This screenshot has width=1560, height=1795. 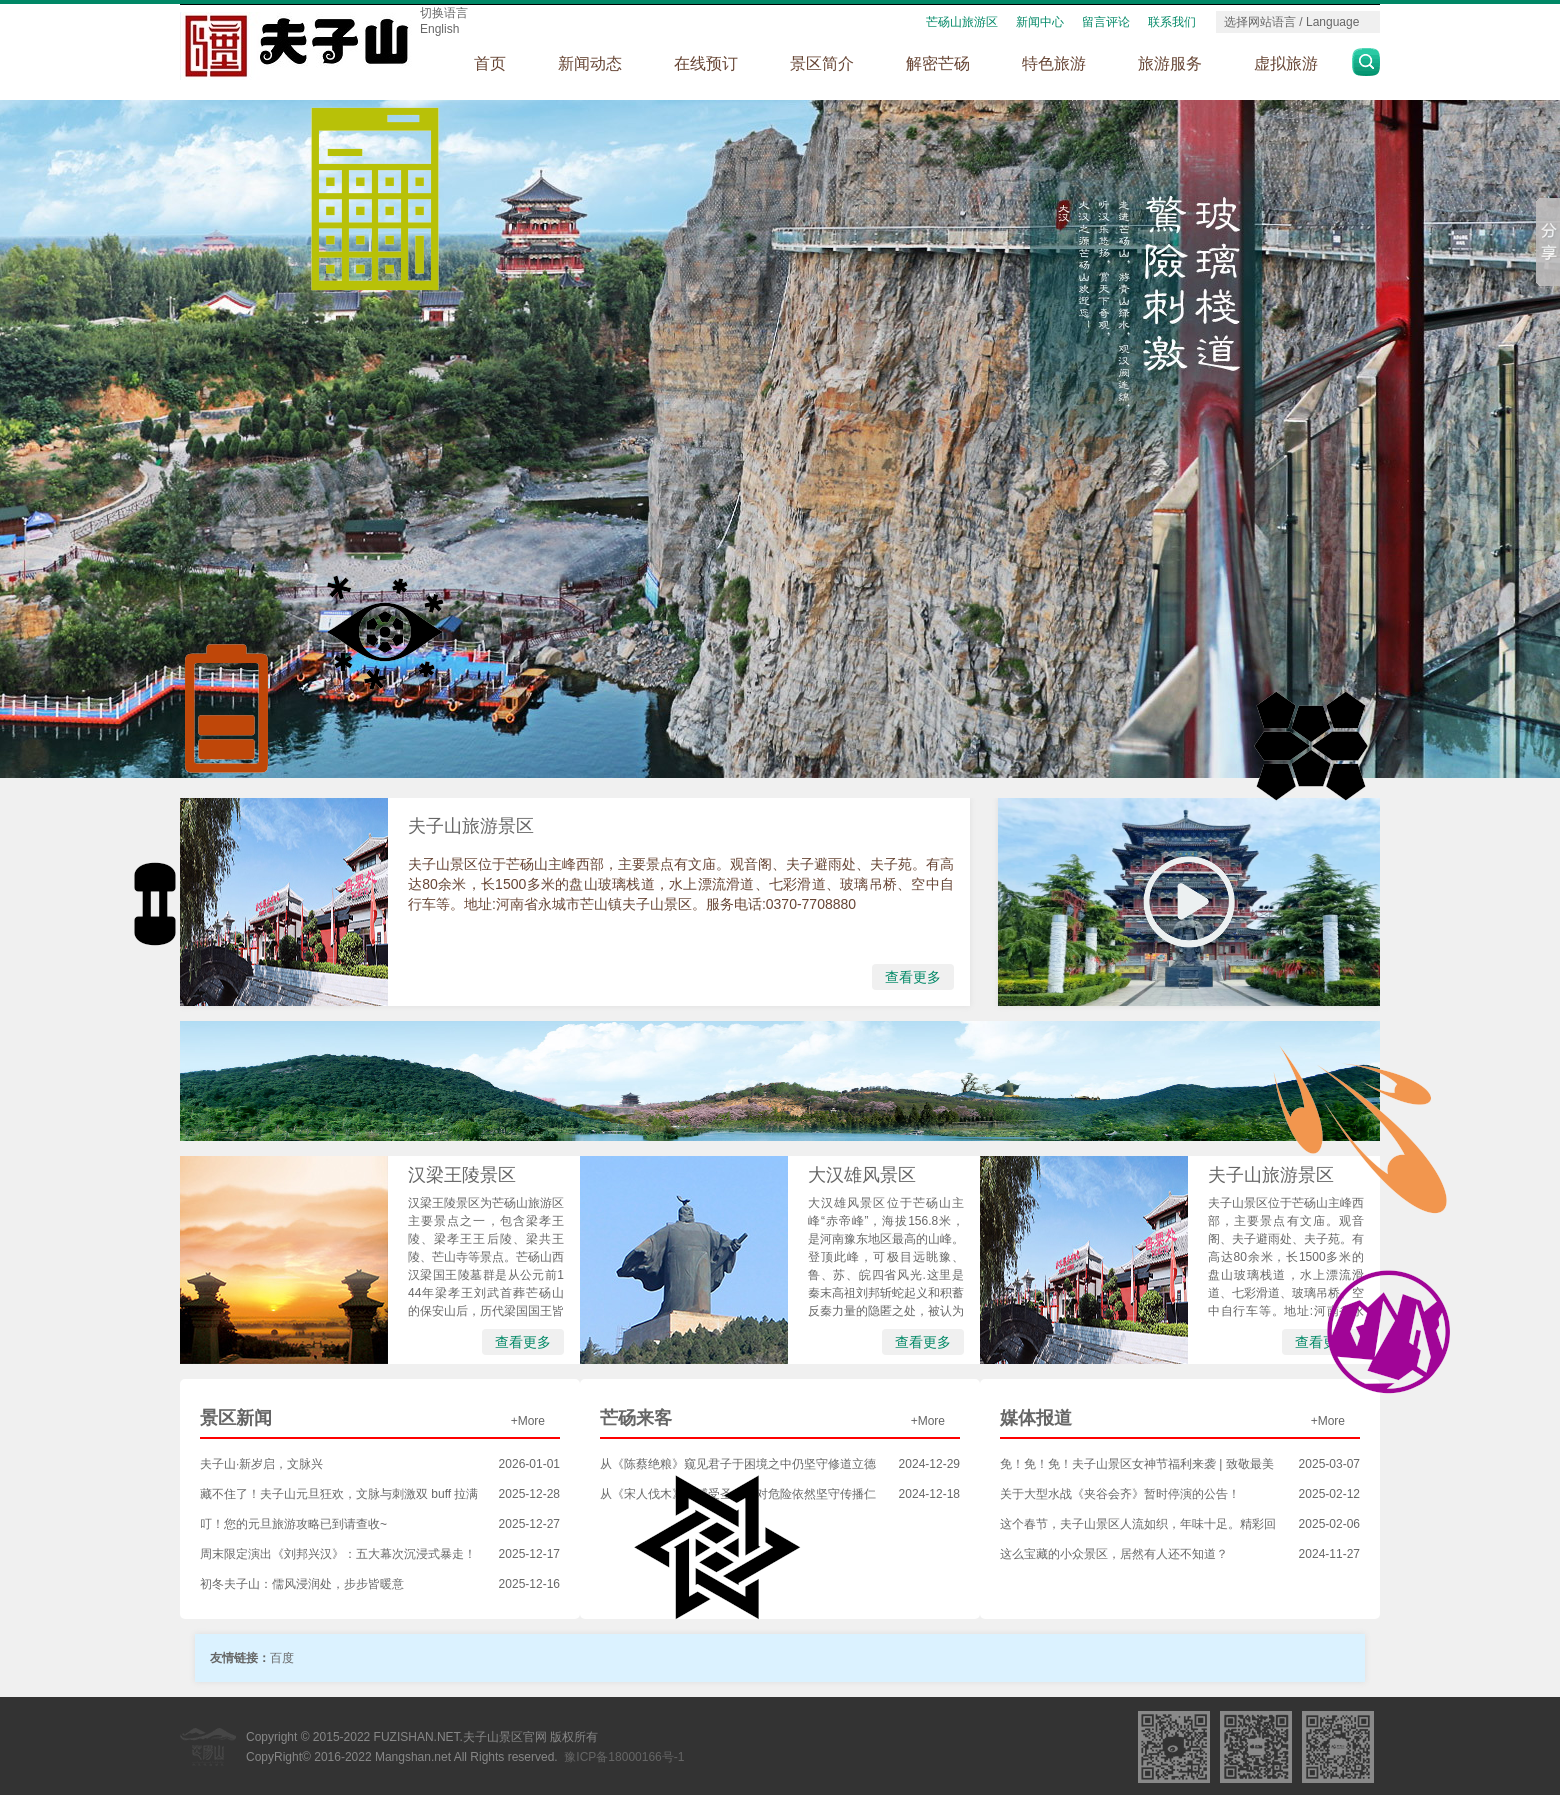 I want to click on indicates arctic or cold climate game environment, so click(x=1388, y=1331).